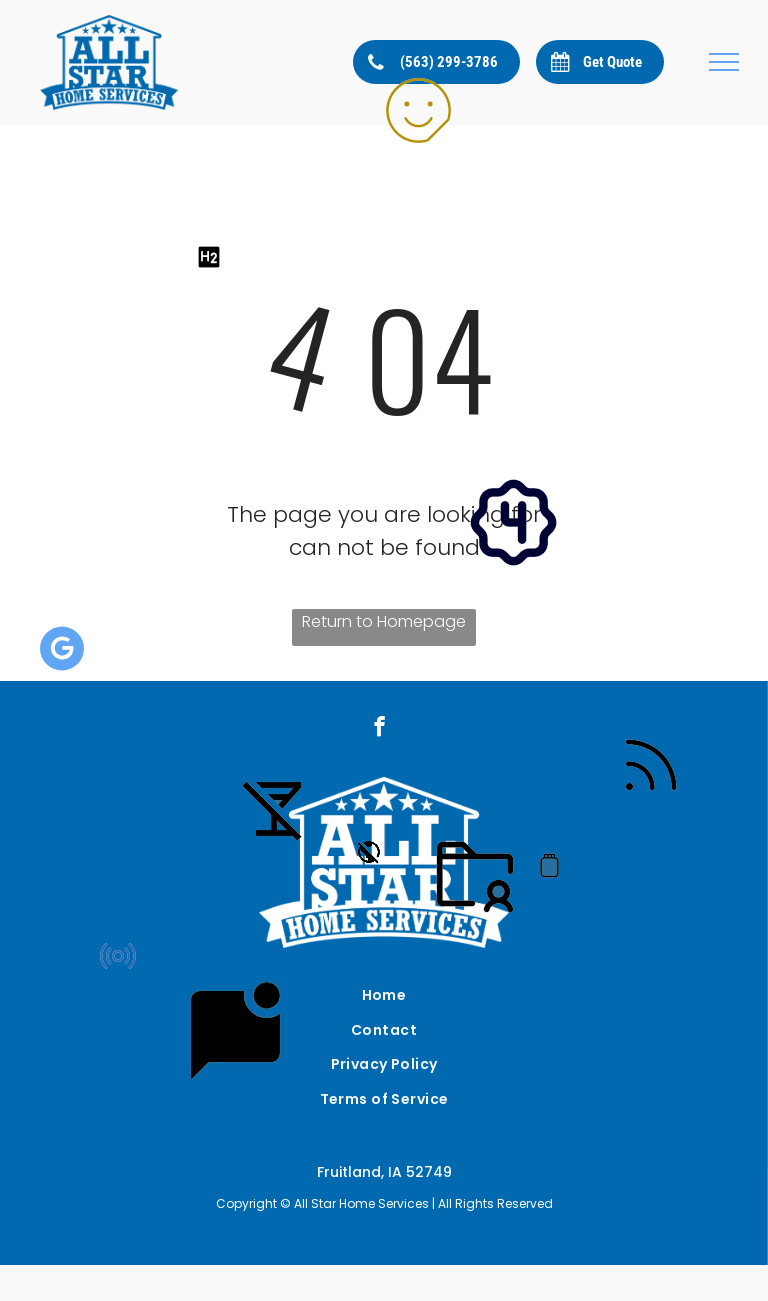  I want to click on indicates unread messages in chat, so click(235, 1035).